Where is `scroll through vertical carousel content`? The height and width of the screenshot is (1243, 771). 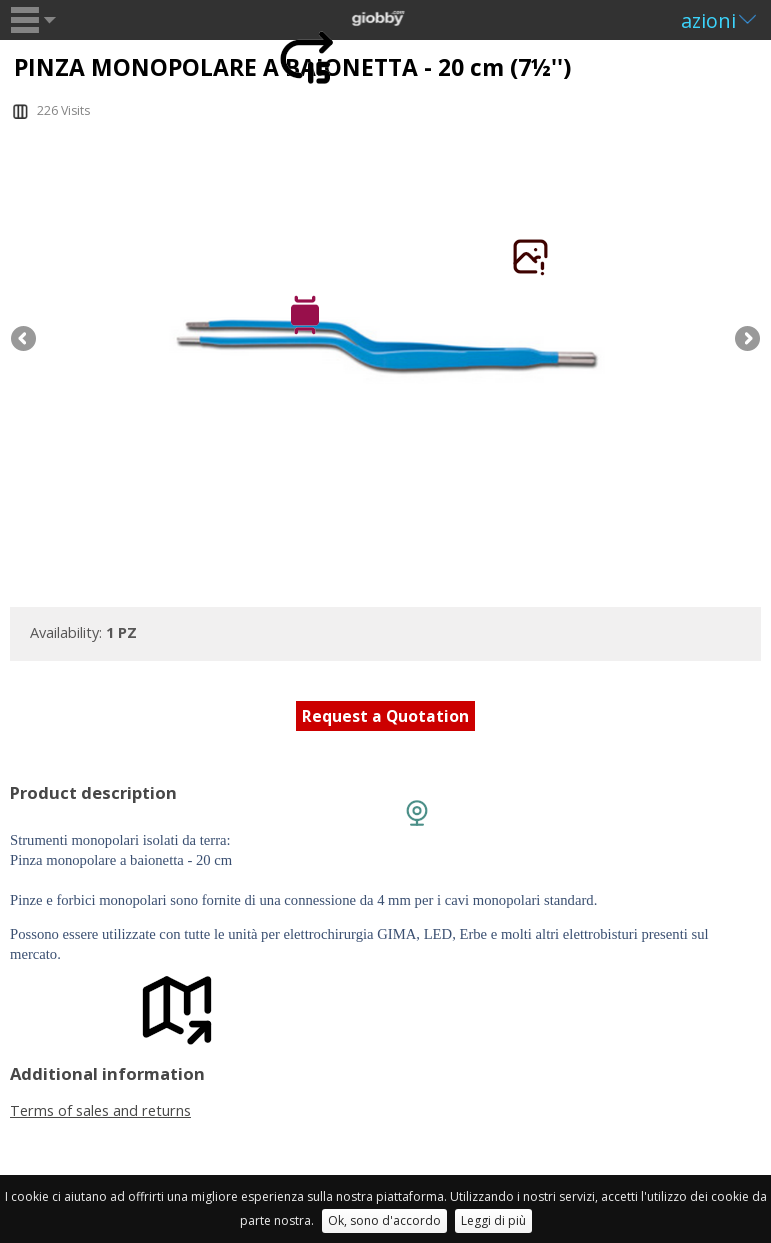 scroll through vertical carousel content is located at coordinates (305, 315).